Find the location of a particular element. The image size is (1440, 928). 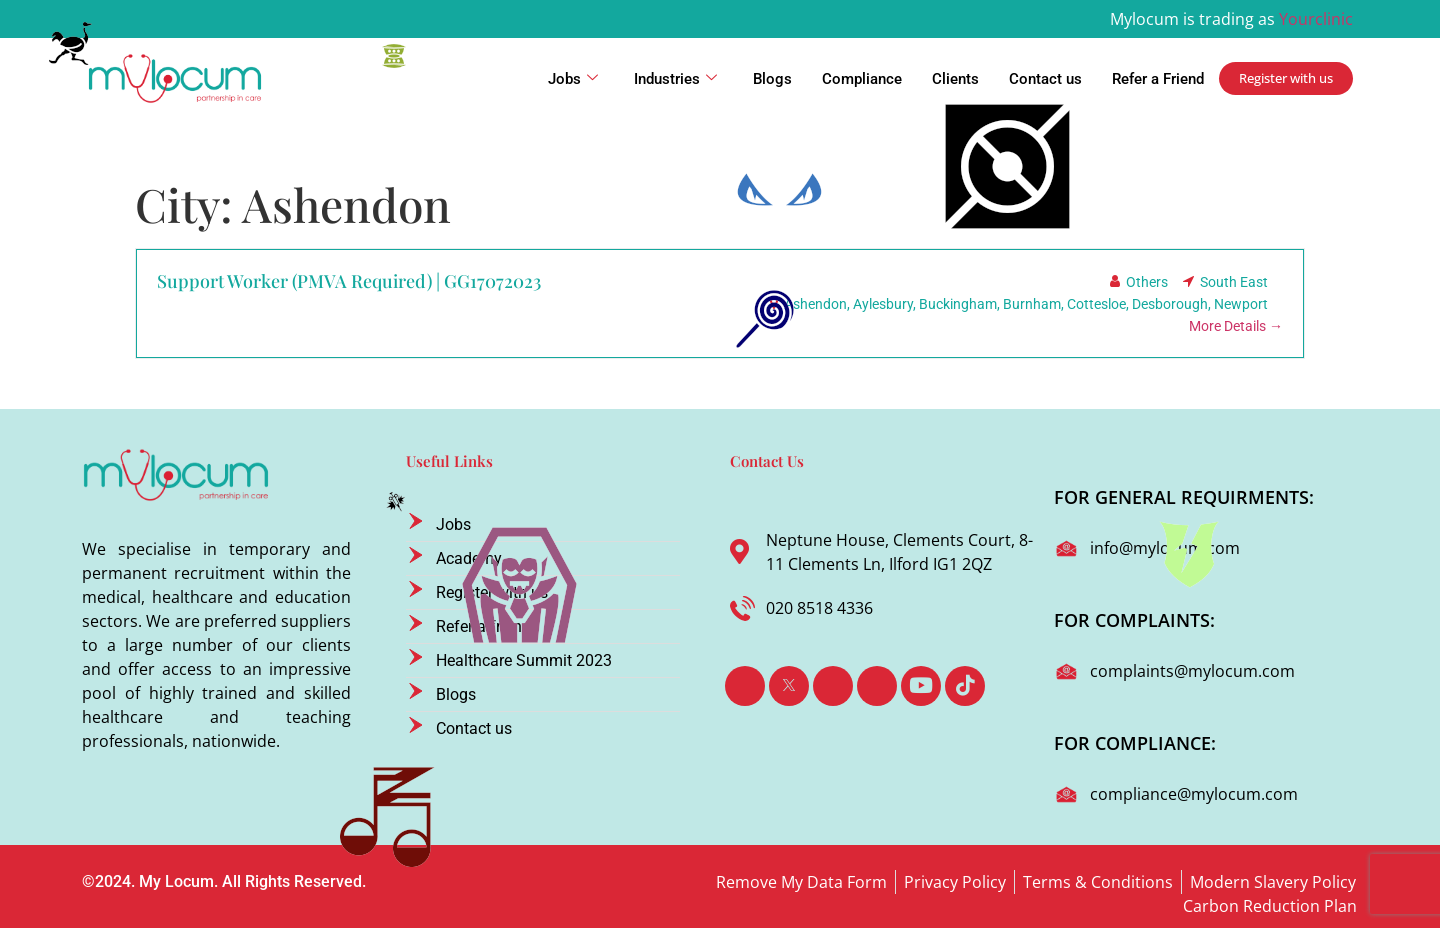

ostrich character or animal in a game is located at coordinates (70, 43).